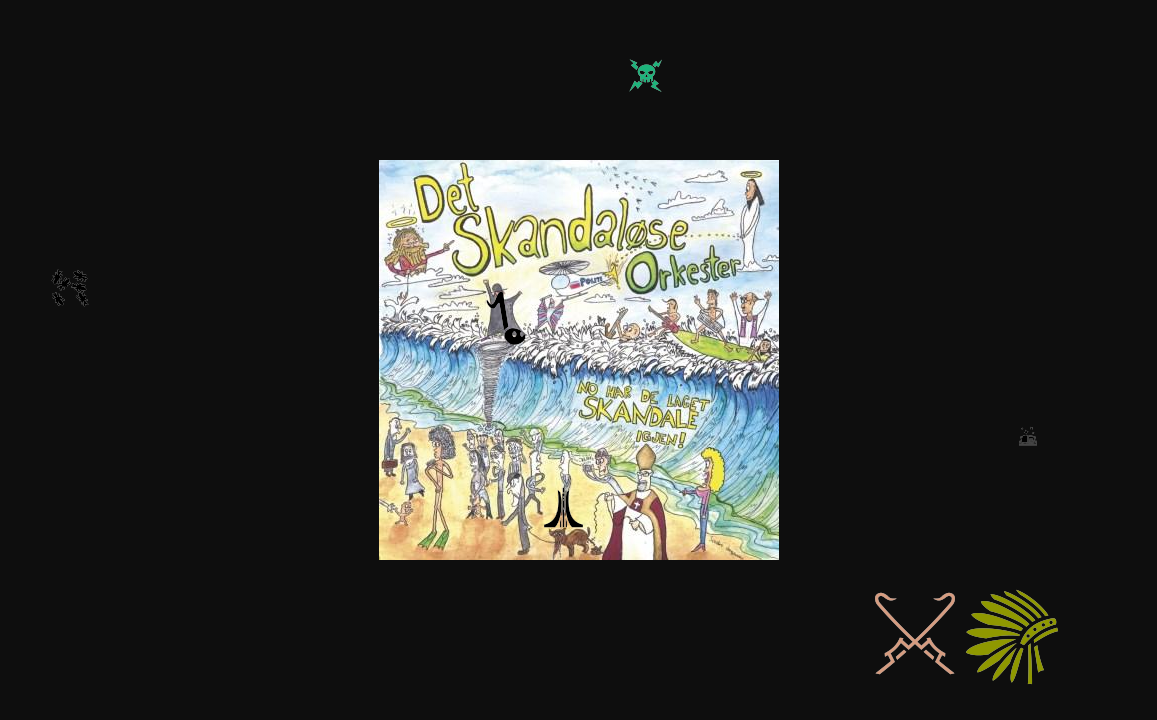 The width and height of the screenshot is (1157, 720). Describe the element at coordinates (507, 318) in the screenshot. I see `access otamatone or novelty instrument sounds` at that location.